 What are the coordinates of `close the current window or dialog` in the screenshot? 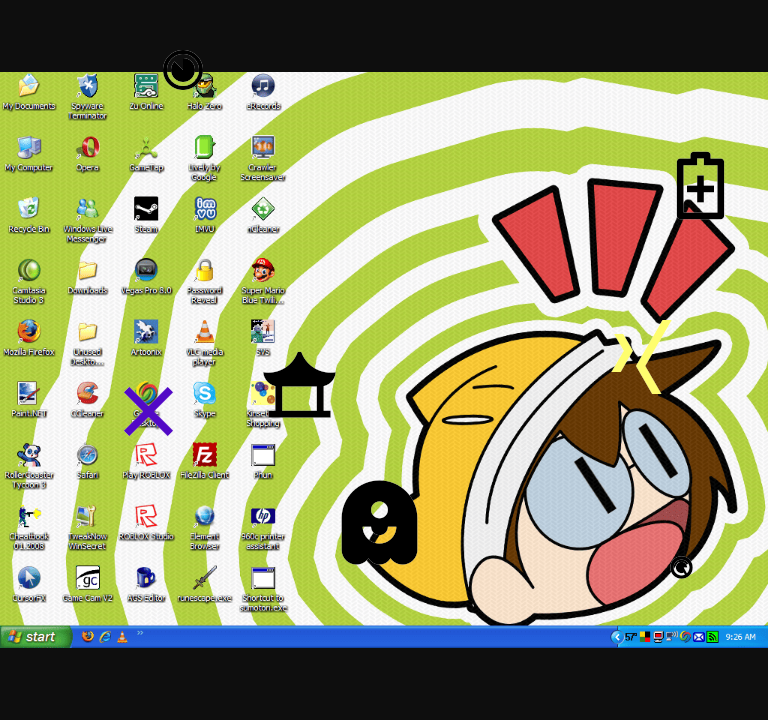 It's located at (148, 411).